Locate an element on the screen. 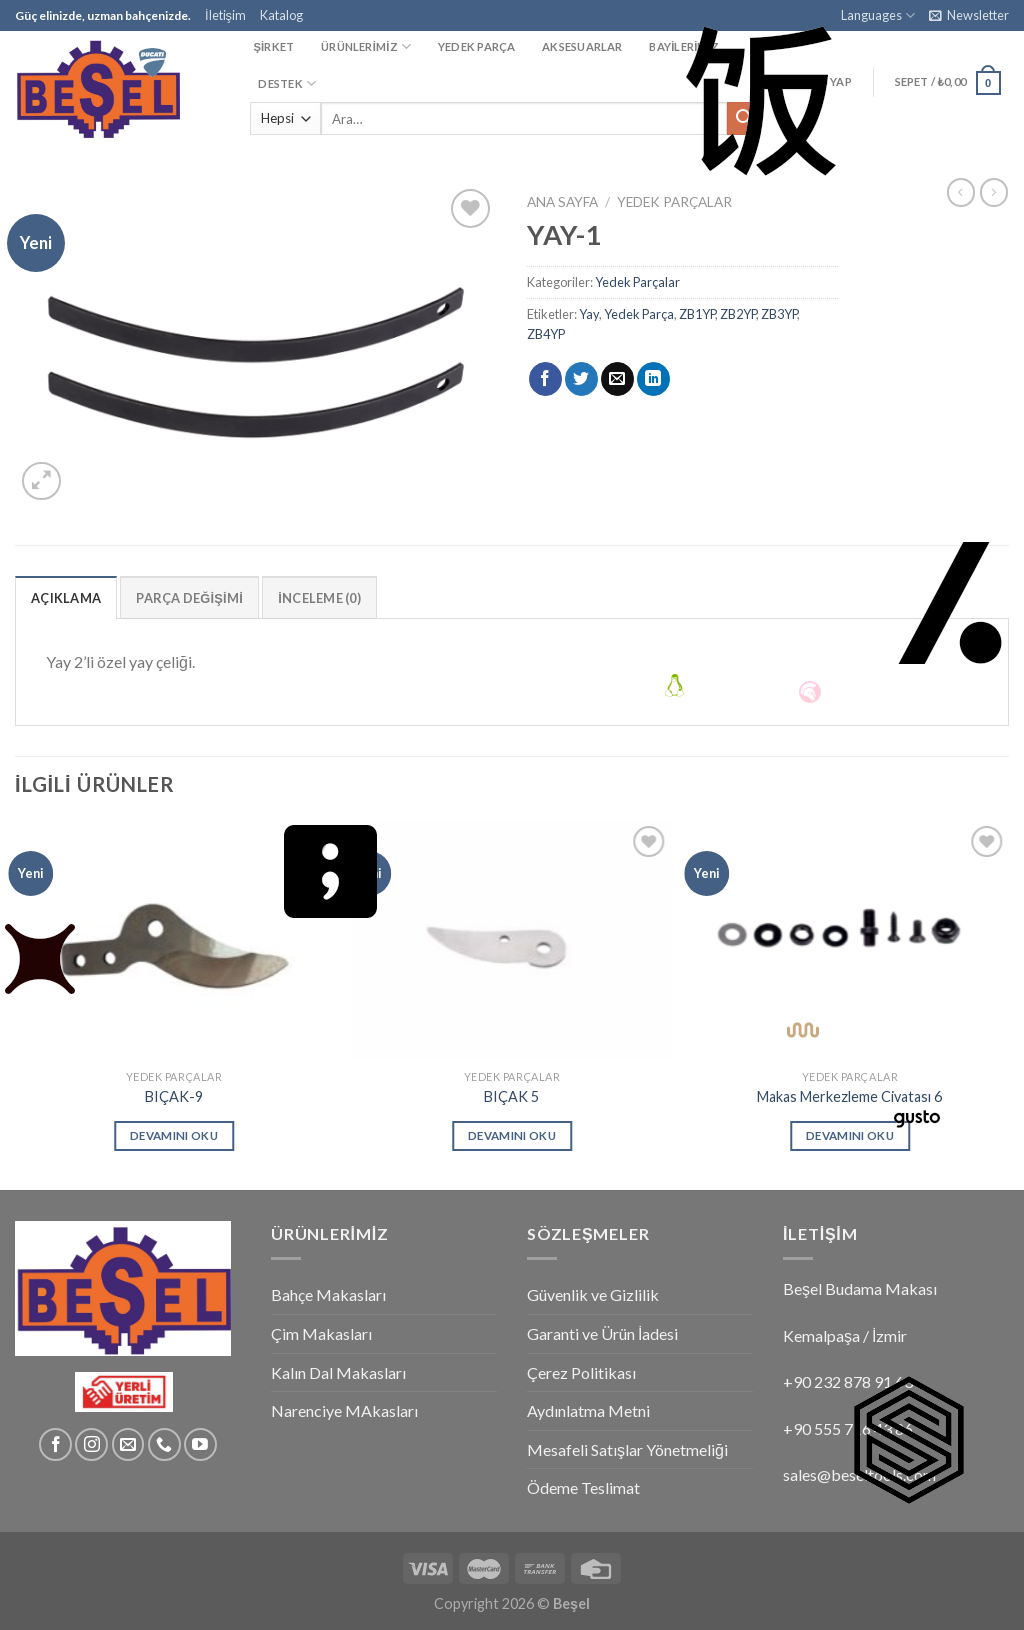 The width and height of the screenshot is (1024, 1630). indicates delphi programming environment or IDE is located at coordinates (810, 692).